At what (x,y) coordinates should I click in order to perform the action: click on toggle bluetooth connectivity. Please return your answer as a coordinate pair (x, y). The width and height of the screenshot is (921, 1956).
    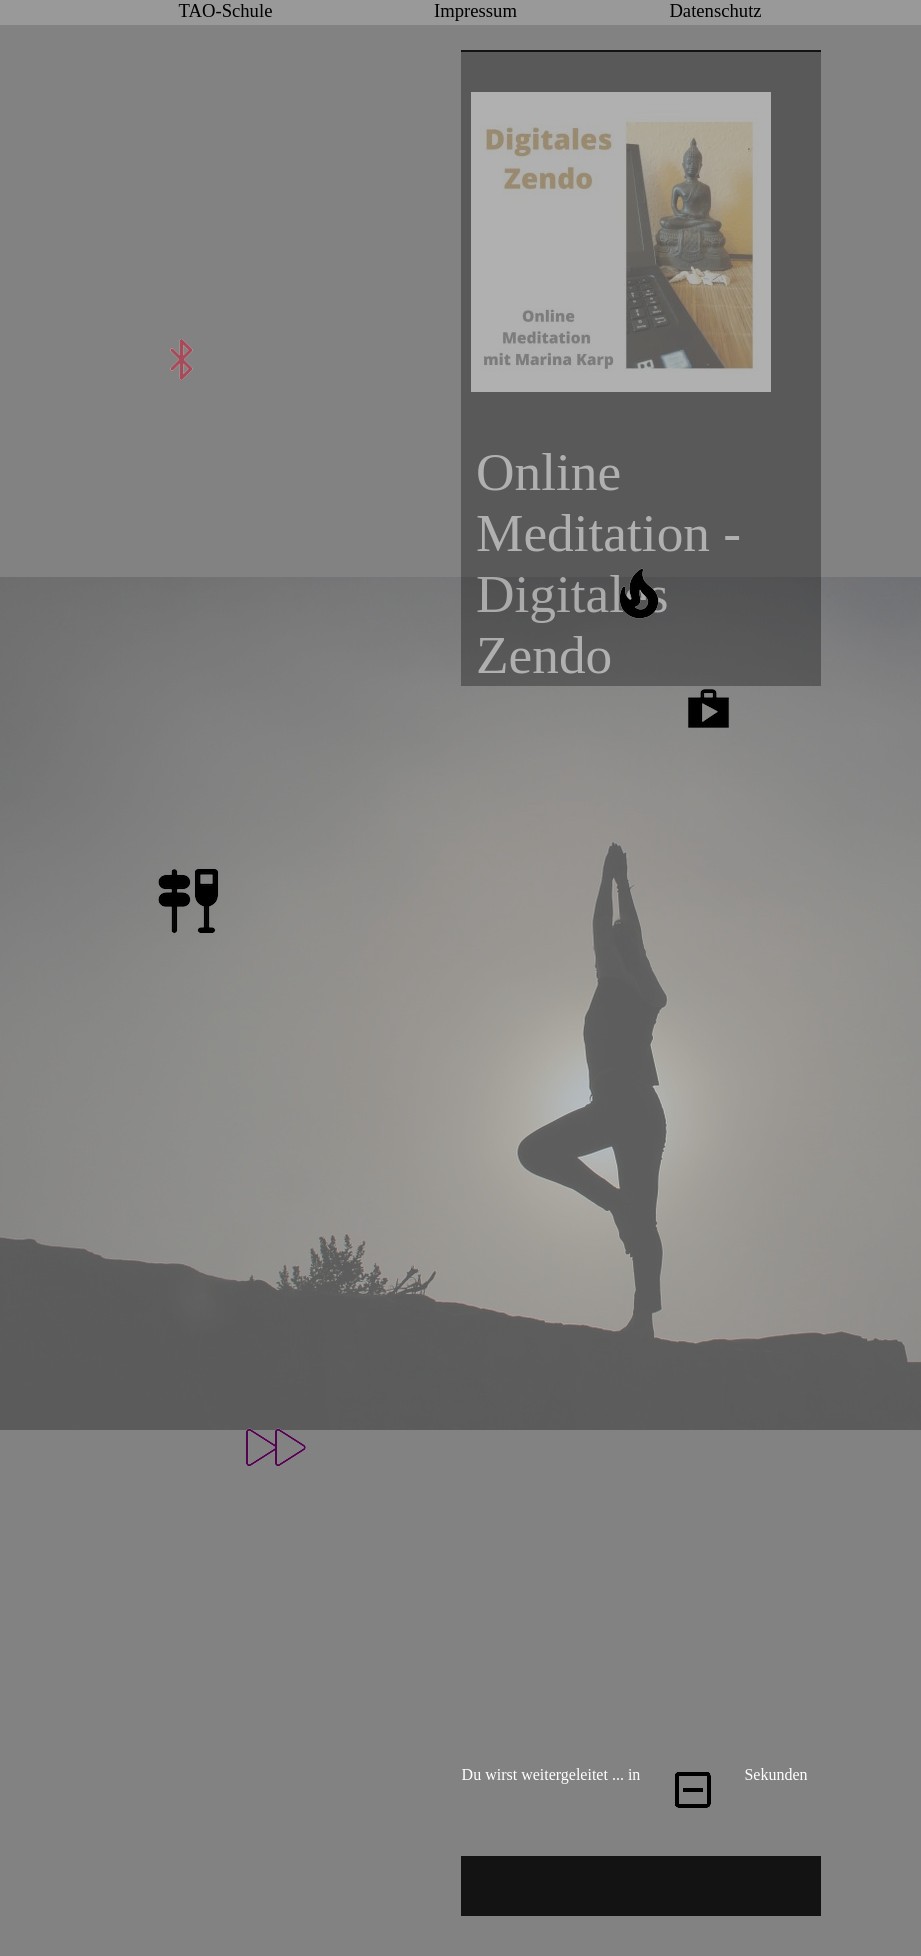
    Looking at the image, I should click on (181, 359).